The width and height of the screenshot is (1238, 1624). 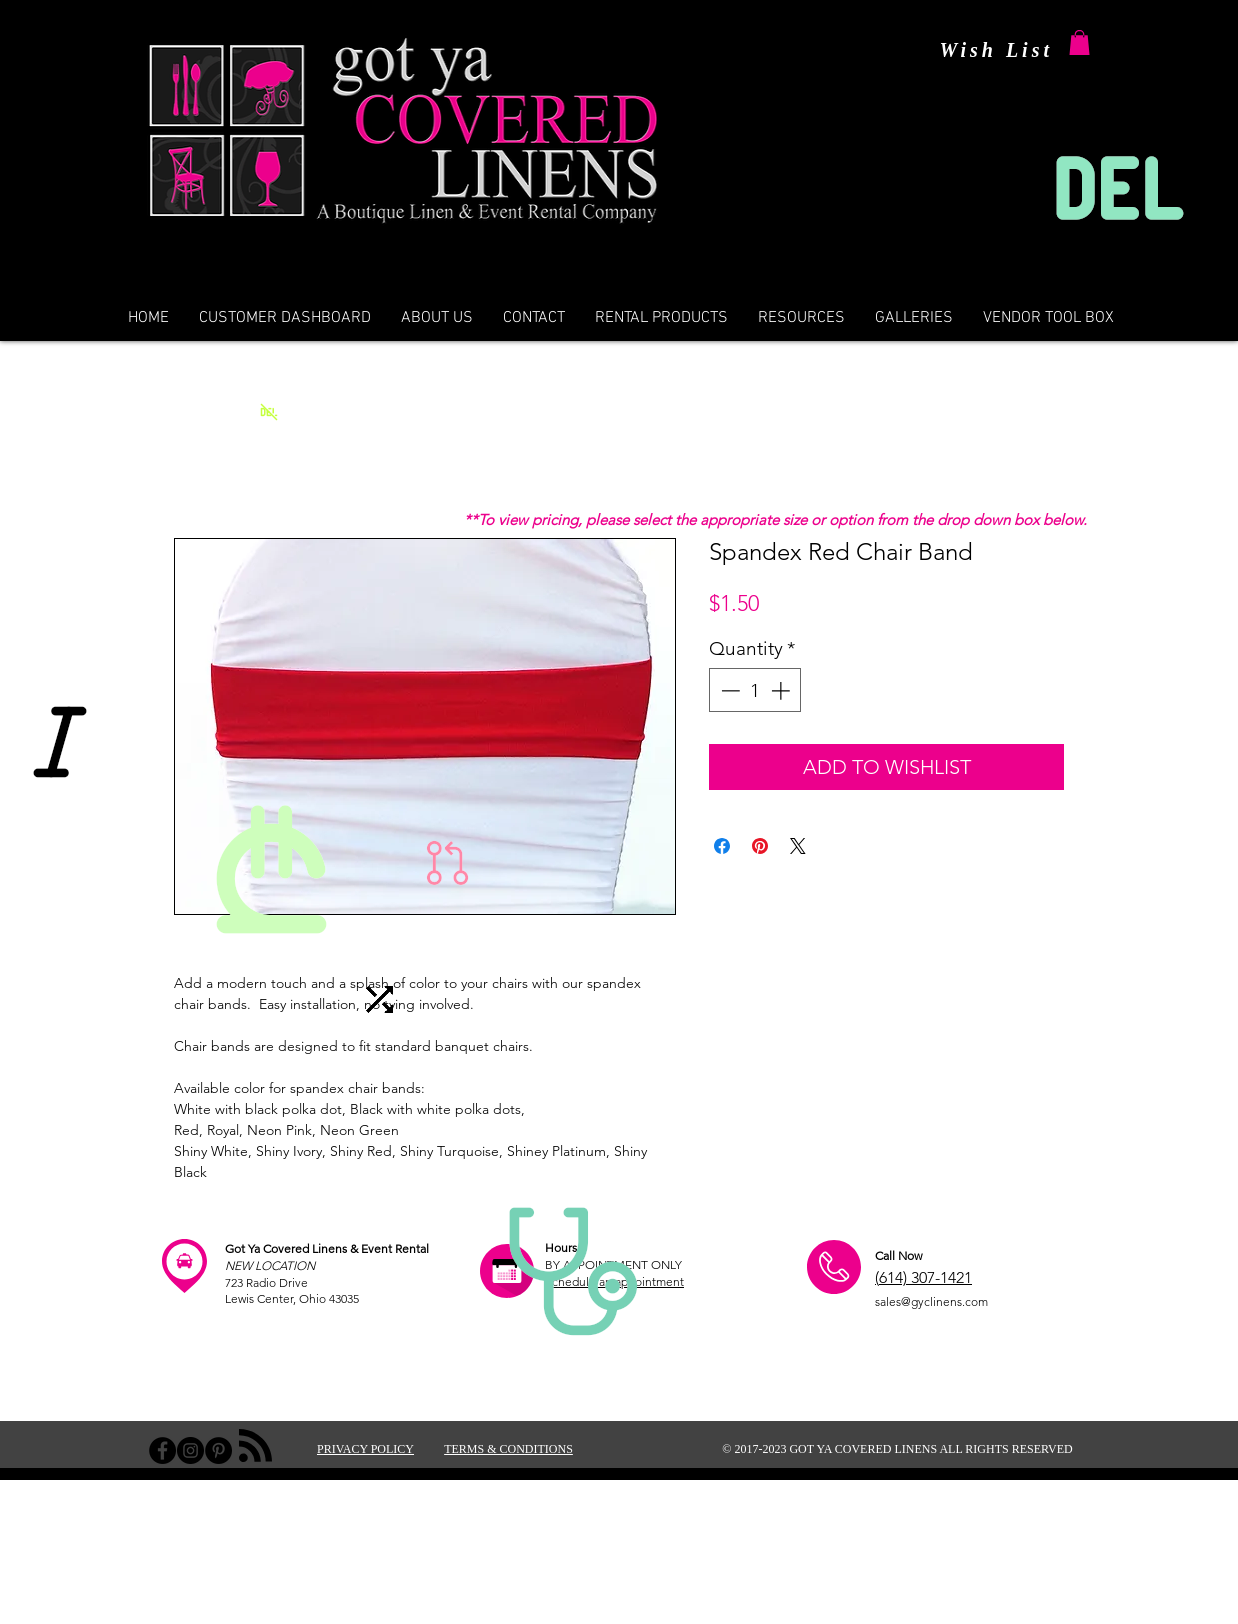 I want to click on indicates an HTTP DELETE request method, so click(x=1120, y=188).